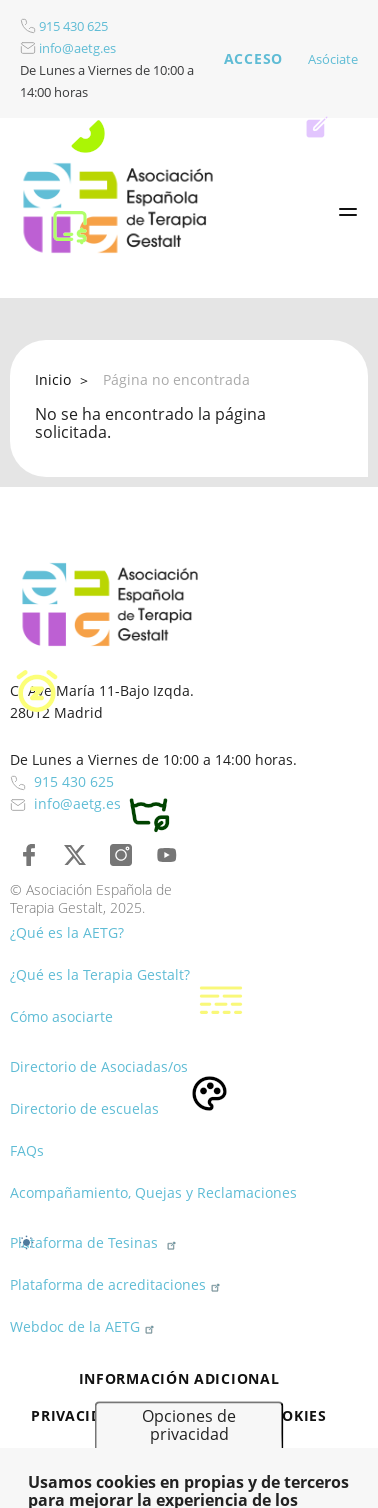  Describe the element at coordinates (89, 137) in the screenshot. I see `food or fruit category icon` at that location.